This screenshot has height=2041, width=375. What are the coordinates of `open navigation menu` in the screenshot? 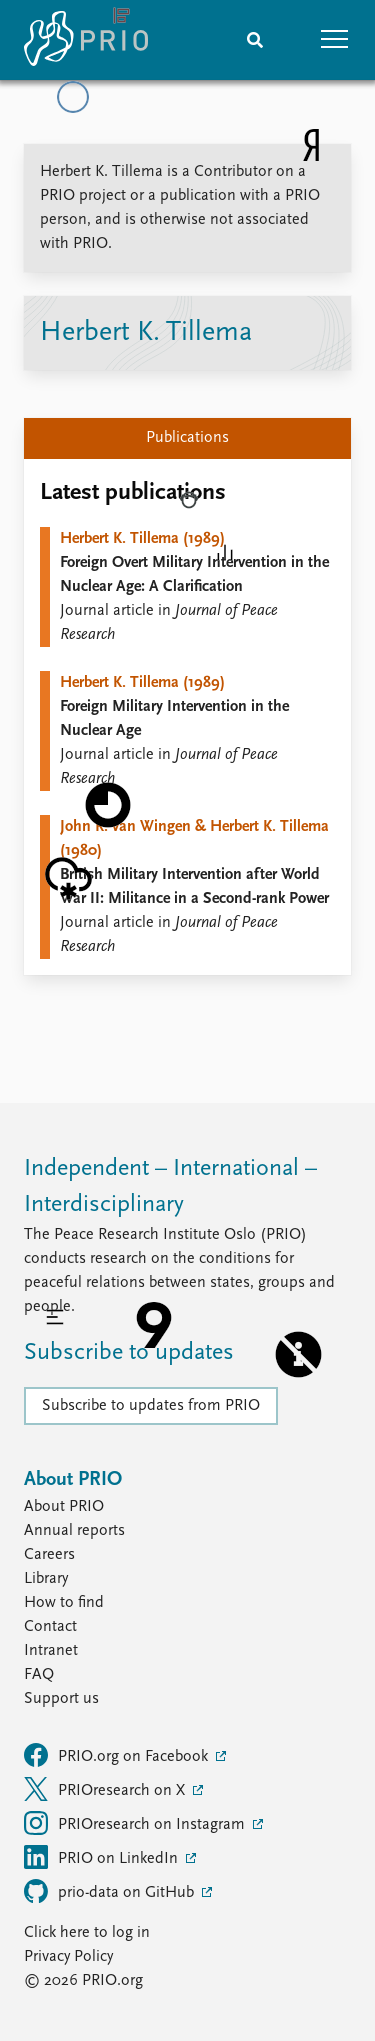 It's located at (55, 1317).